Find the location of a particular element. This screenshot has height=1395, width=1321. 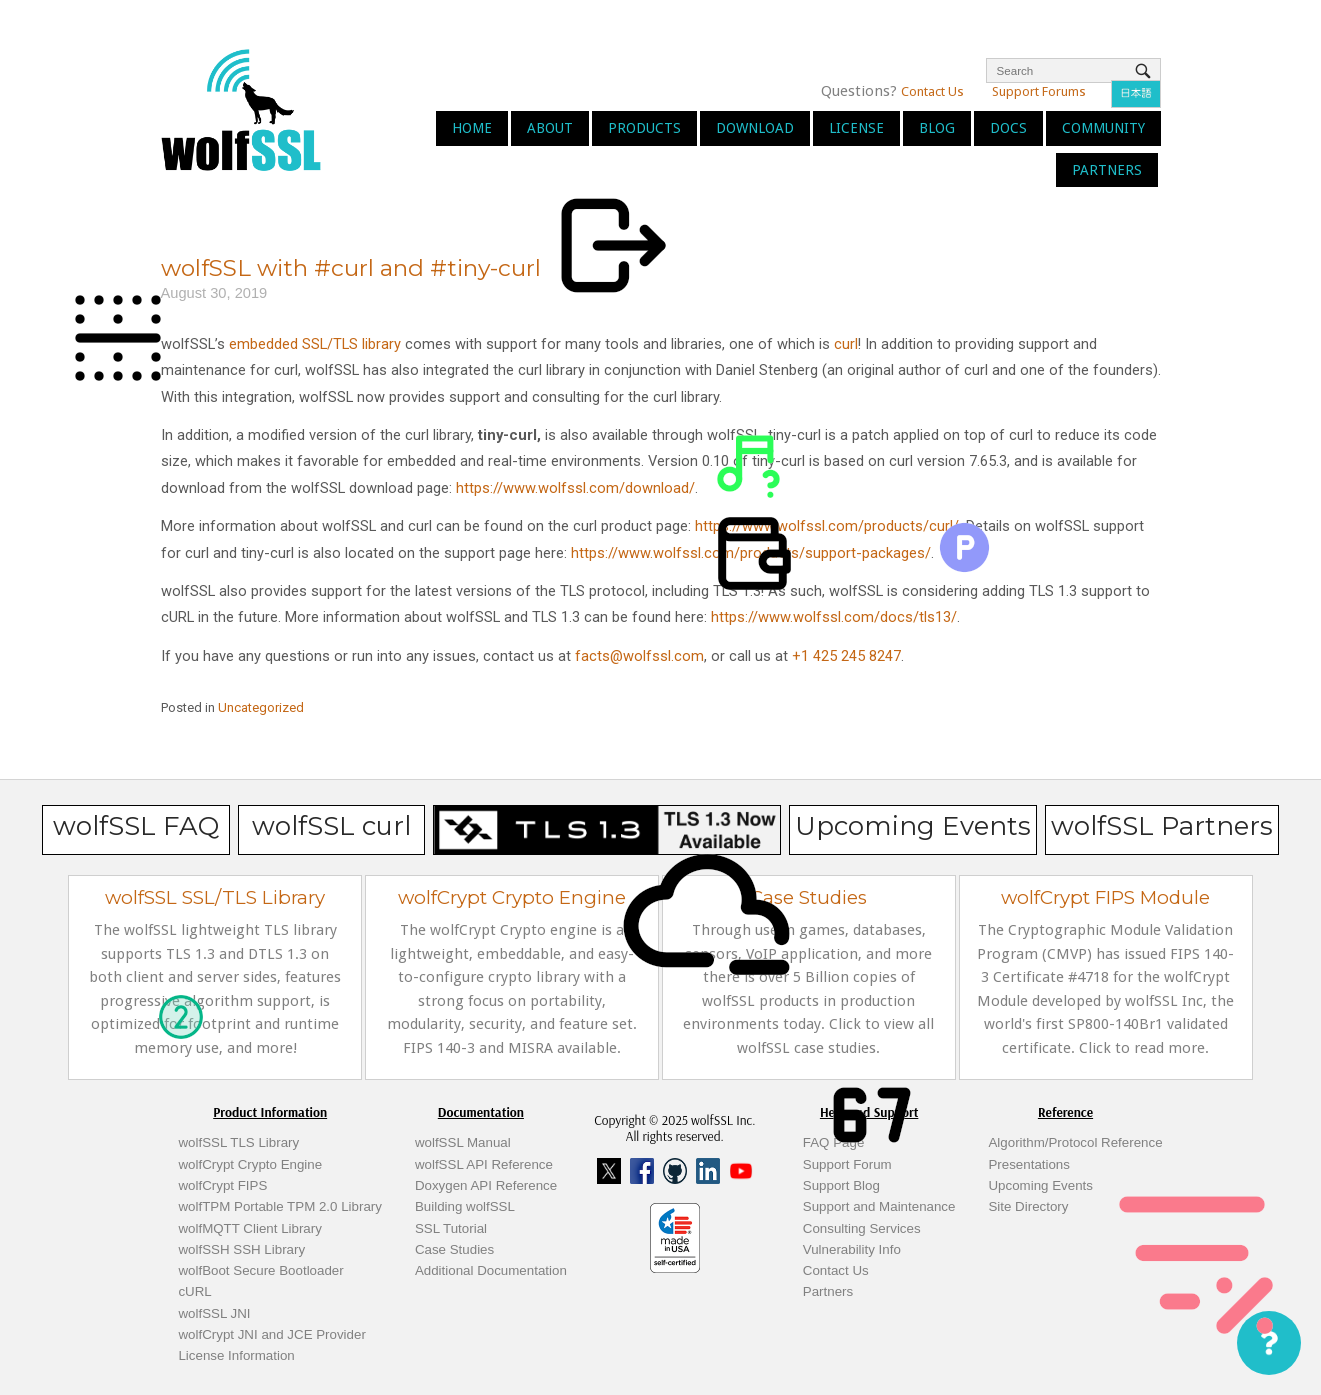

indicates step two in a multi-step process is located at coordinates (181, 1017).